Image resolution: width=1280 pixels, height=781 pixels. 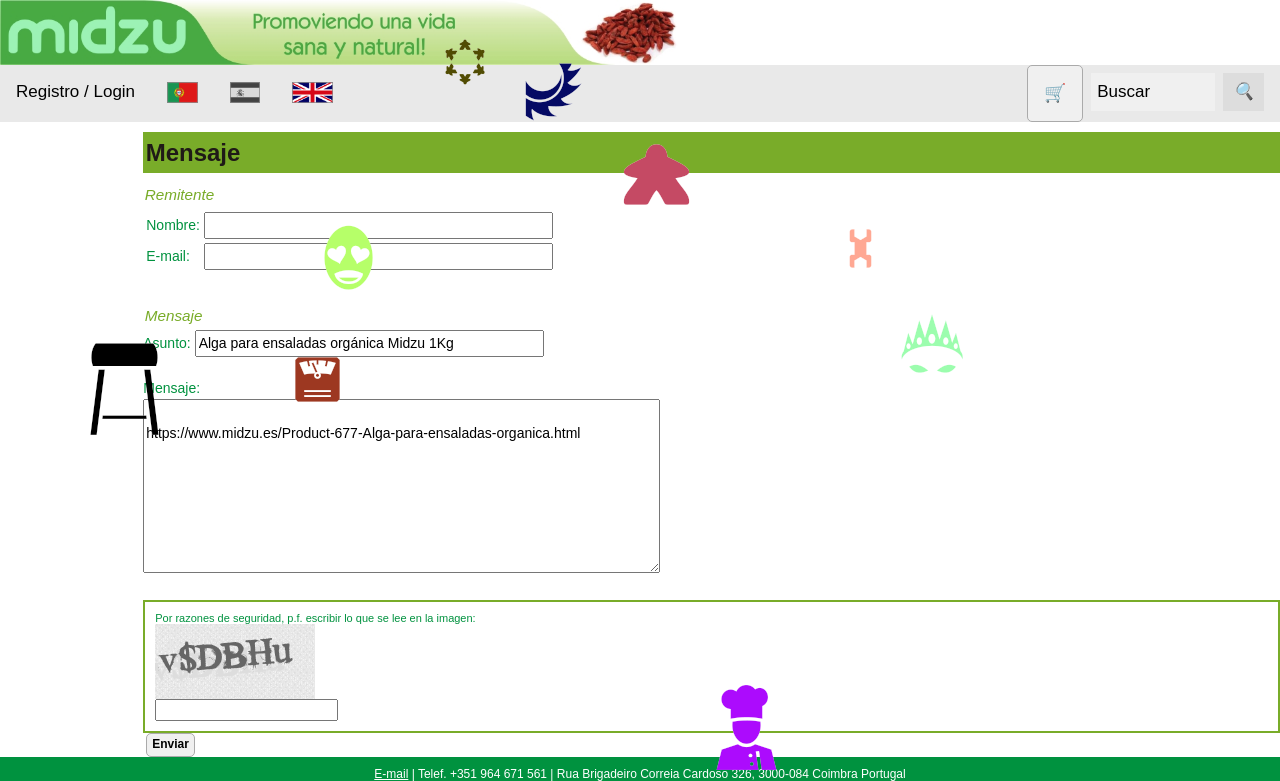 I want to click on access settings or configuration options, so click(x=860, y=248).